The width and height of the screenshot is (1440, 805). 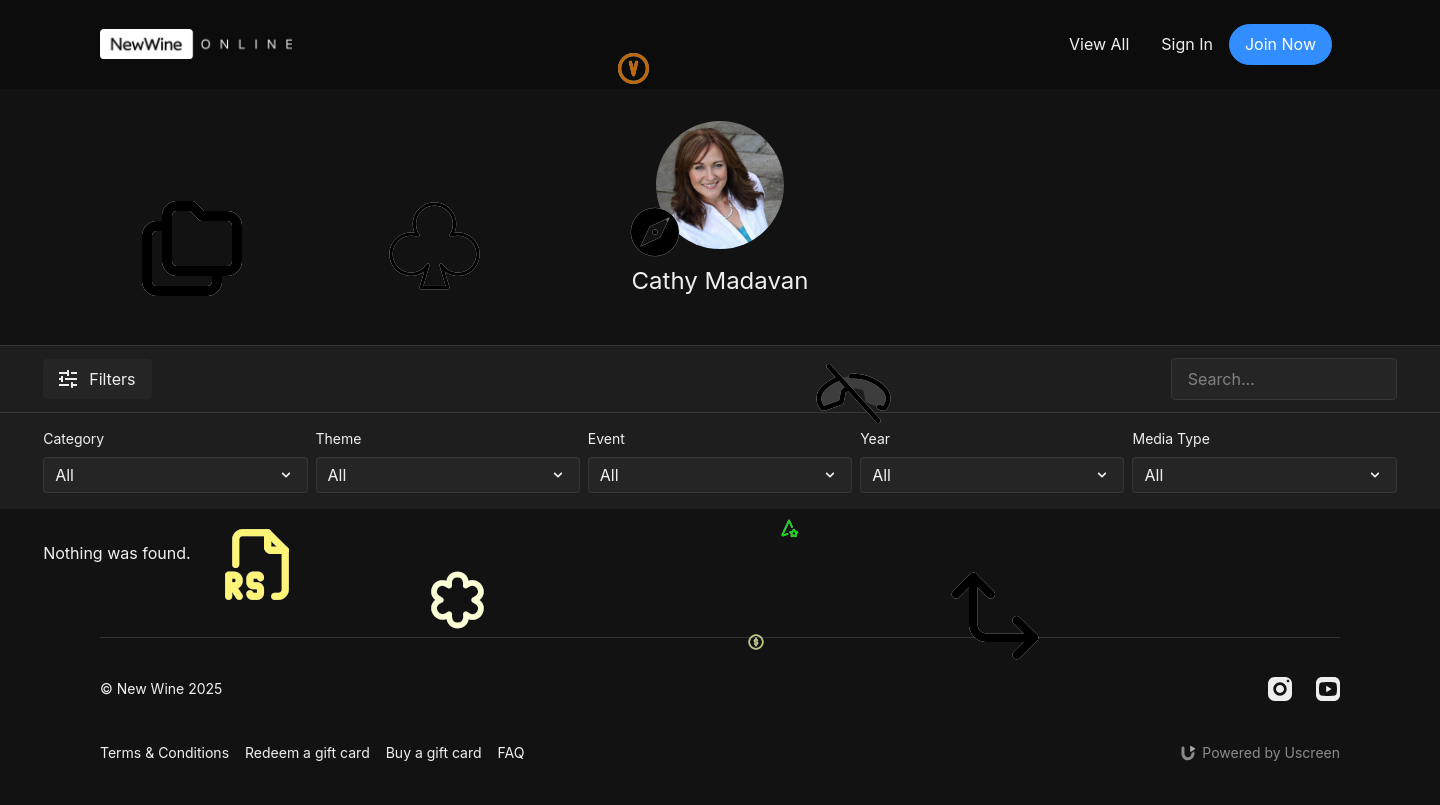 What do you see at coordinates (853, 393) in the screenshot?
I see `end or decline a phone call` at bounding box center [853, 393].